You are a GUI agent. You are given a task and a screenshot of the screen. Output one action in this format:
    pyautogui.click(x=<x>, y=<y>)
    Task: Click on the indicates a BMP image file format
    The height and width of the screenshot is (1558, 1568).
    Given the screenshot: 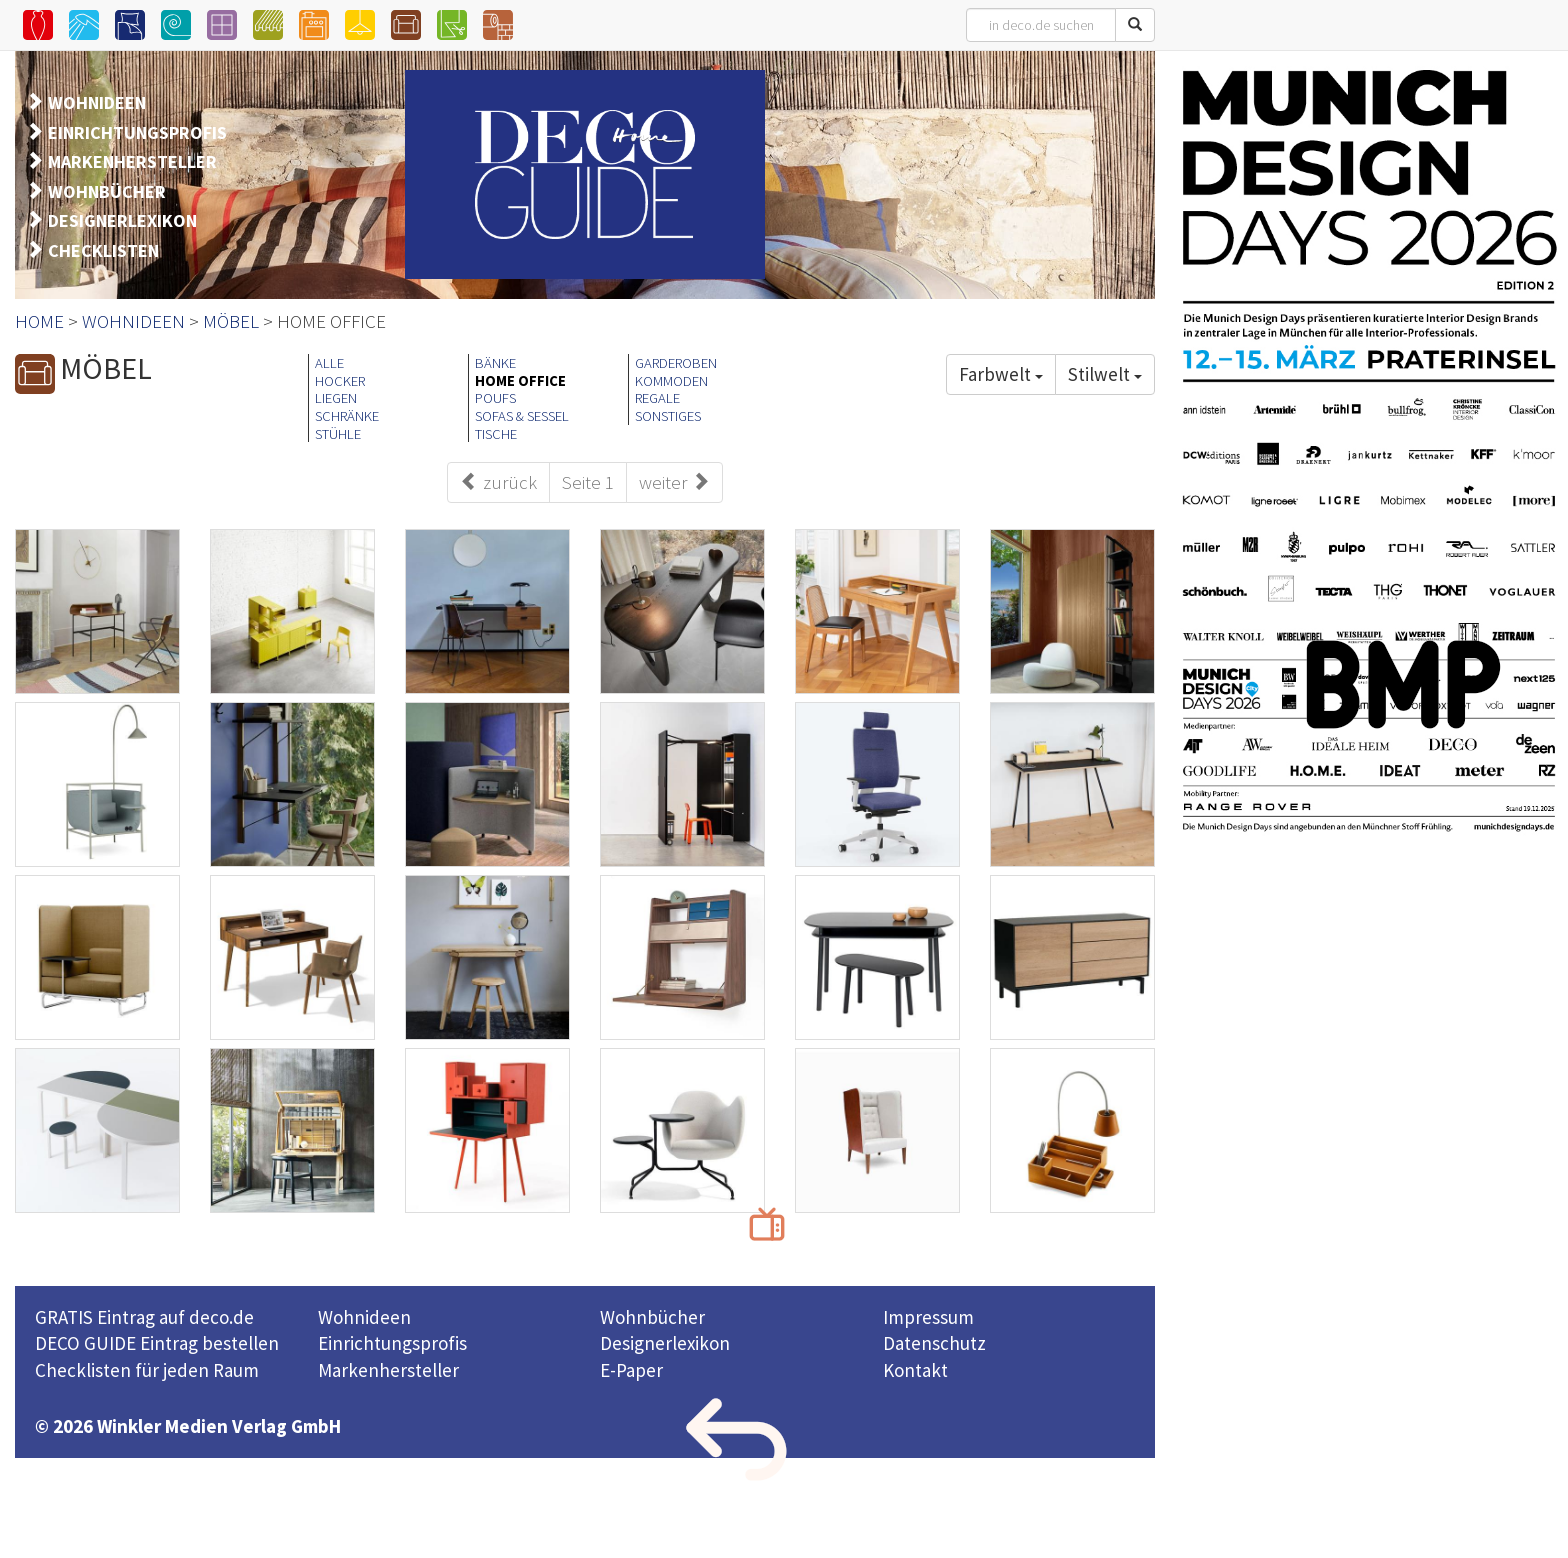 What is the action you would take?
    pyautogui.click(x=1403, y=684)
    